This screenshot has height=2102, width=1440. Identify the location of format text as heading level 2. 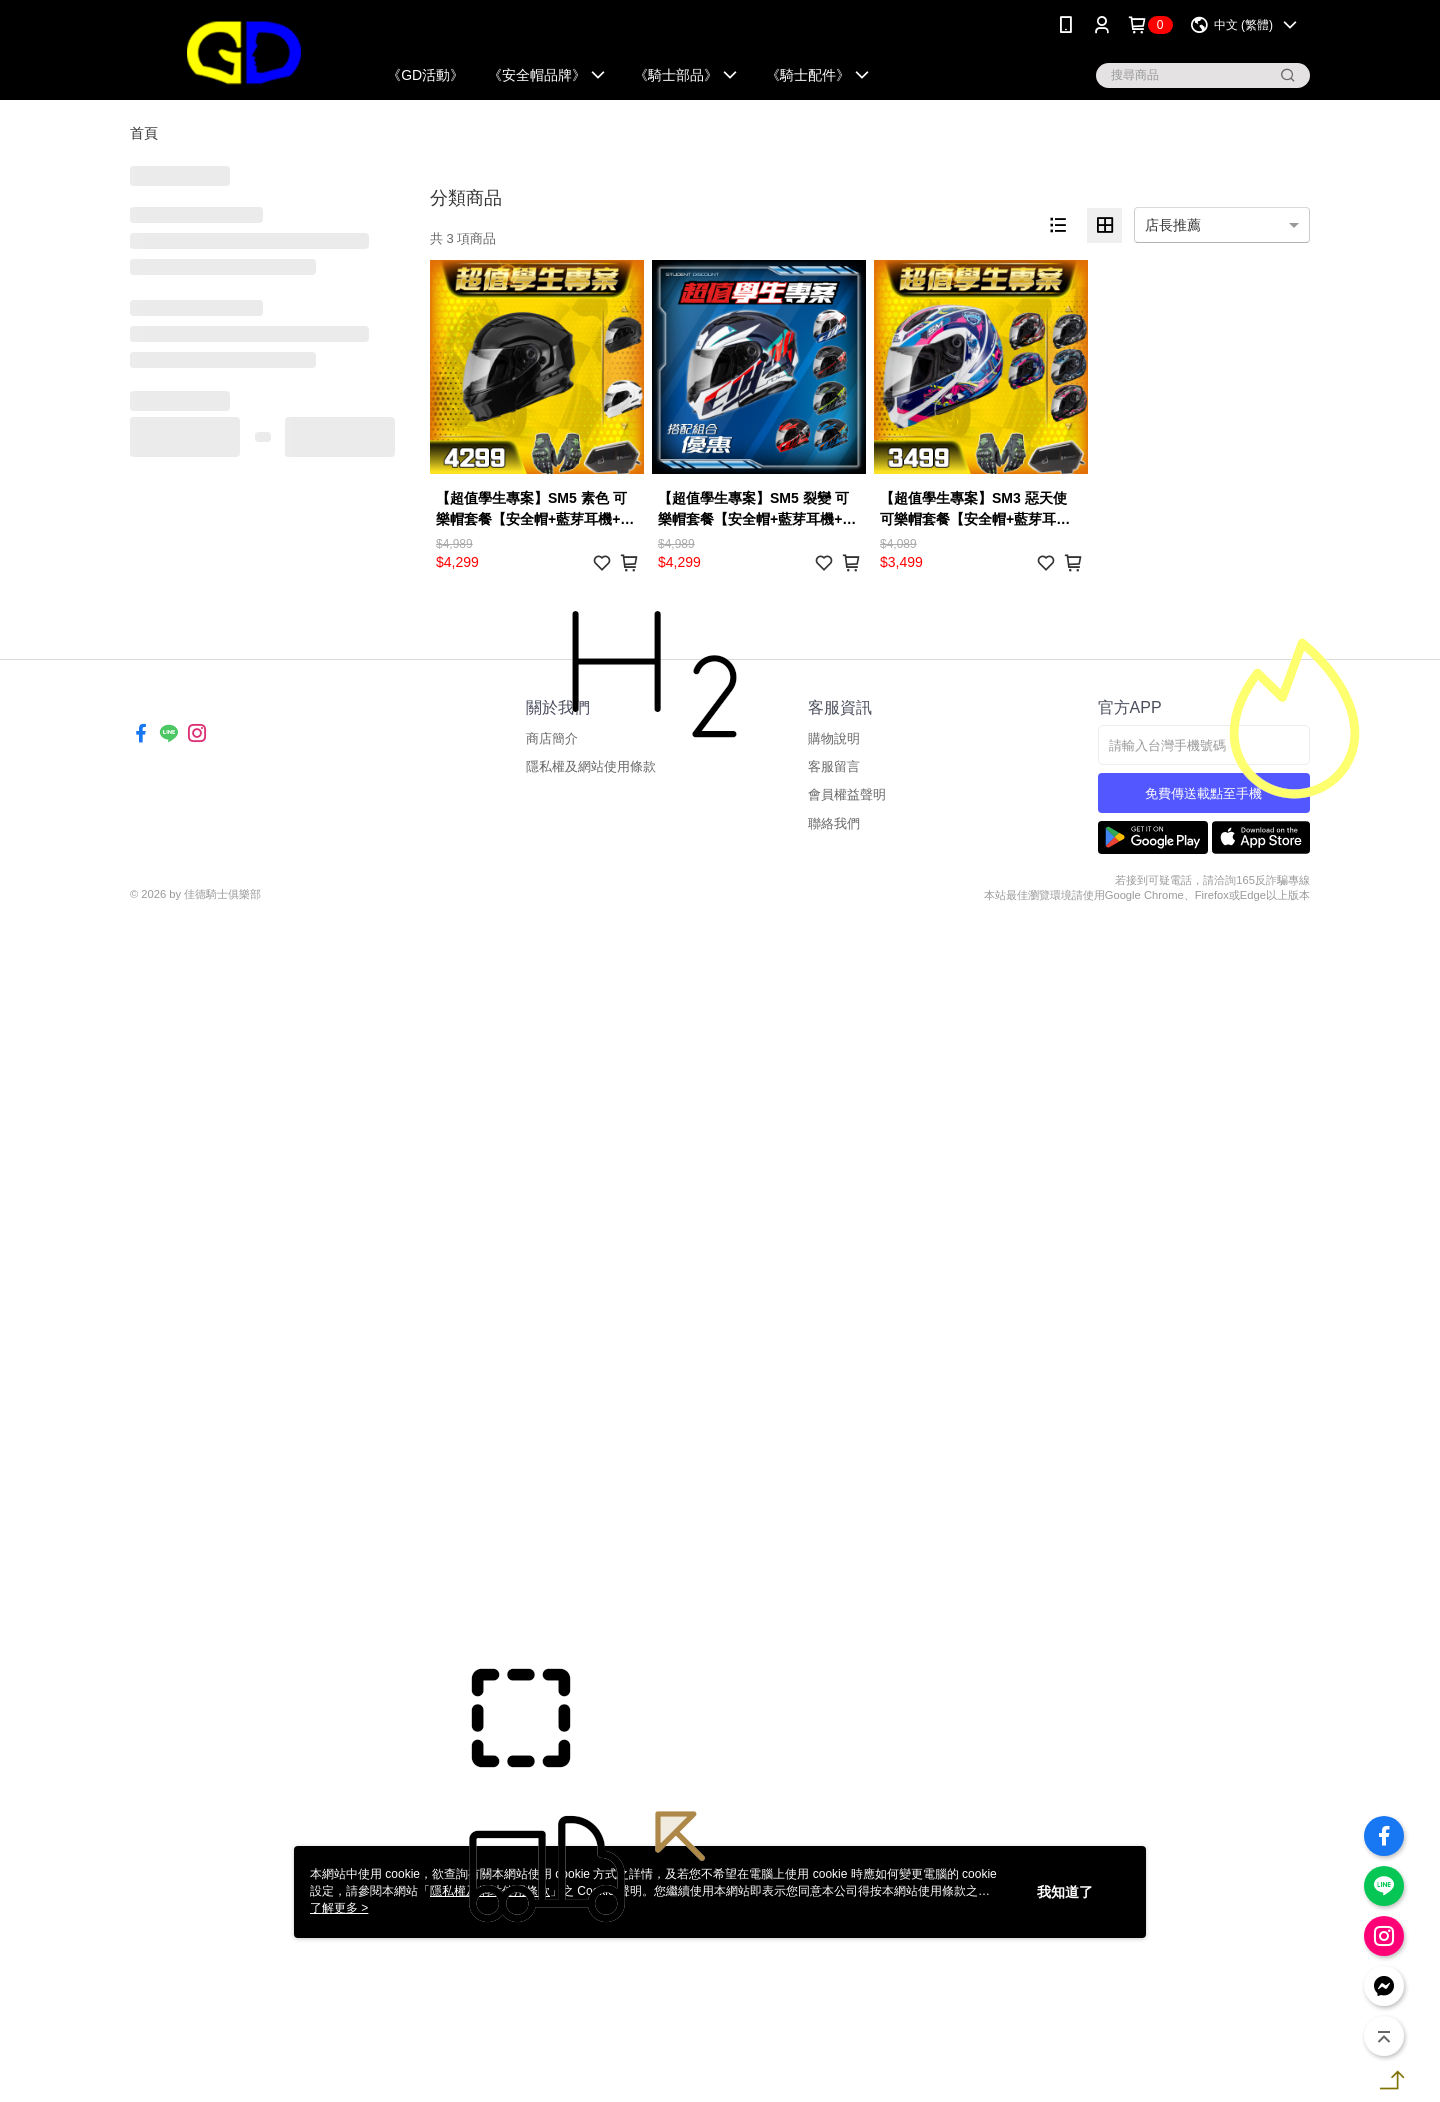
(645, 671).